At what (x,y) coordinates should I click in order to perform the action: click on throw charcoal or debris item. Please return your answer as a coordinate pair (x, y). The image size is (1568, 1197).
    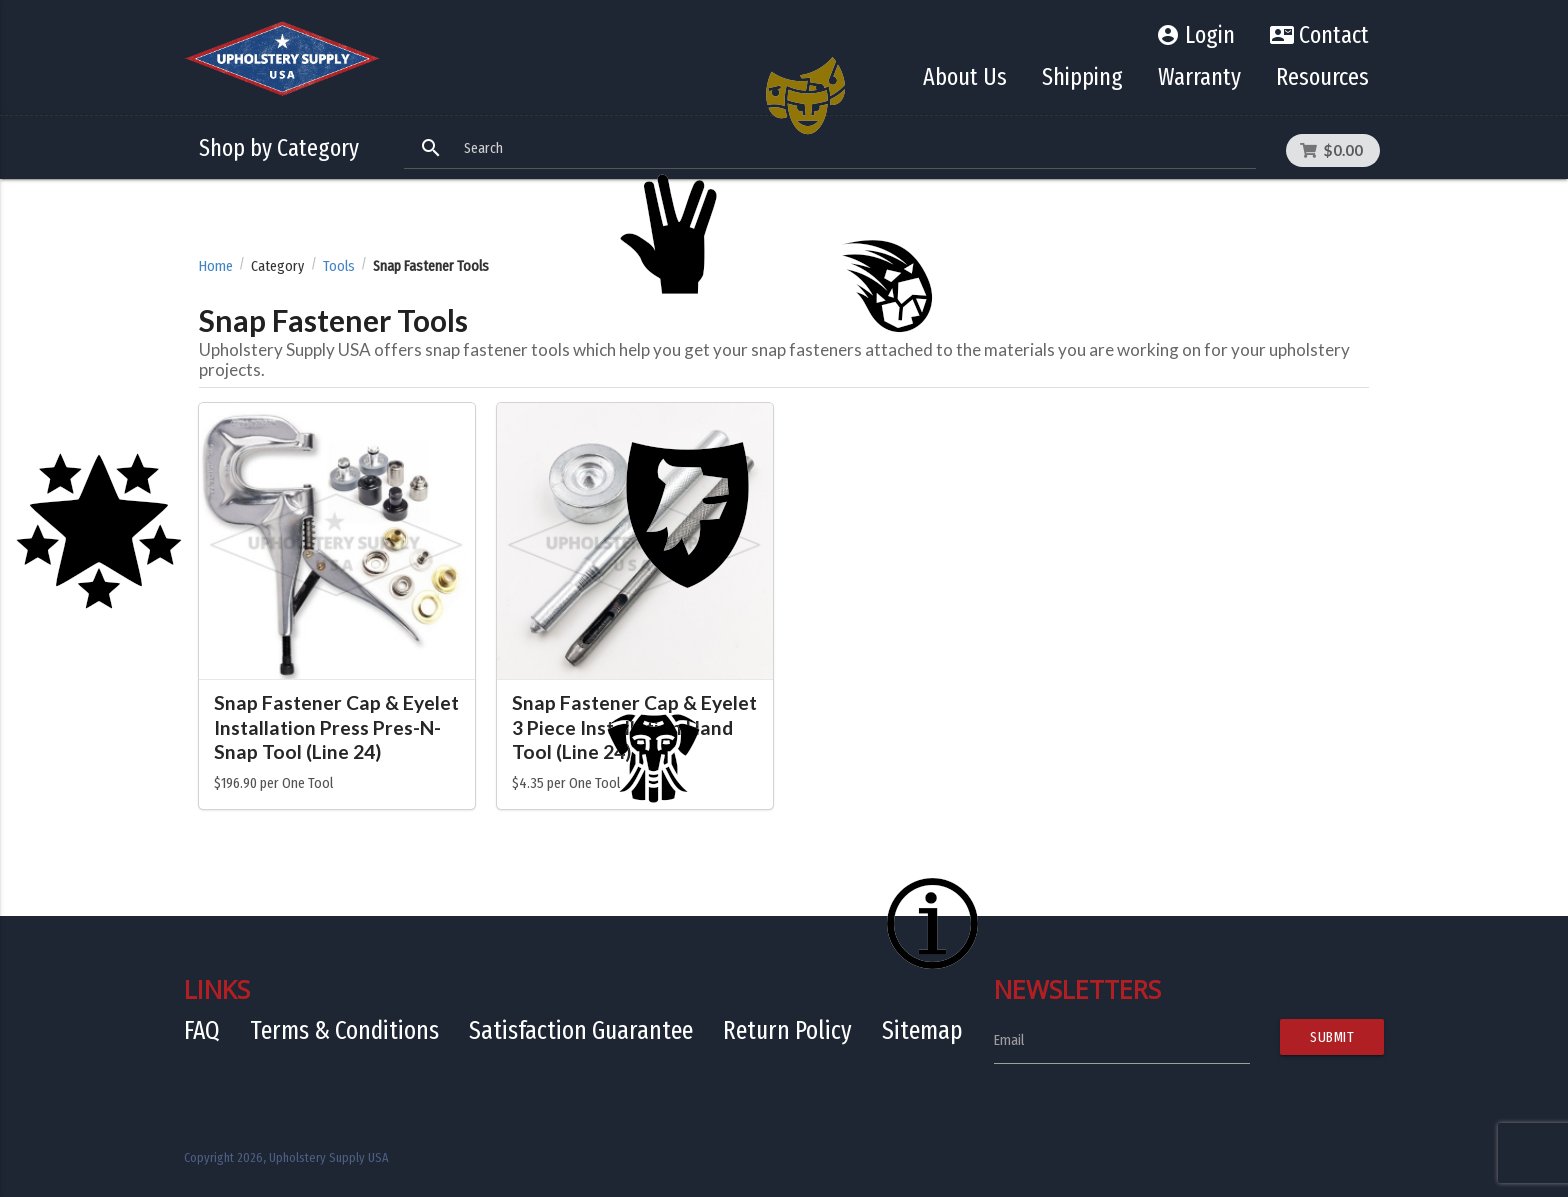
    Looking at the image, I should click on (887, 286).